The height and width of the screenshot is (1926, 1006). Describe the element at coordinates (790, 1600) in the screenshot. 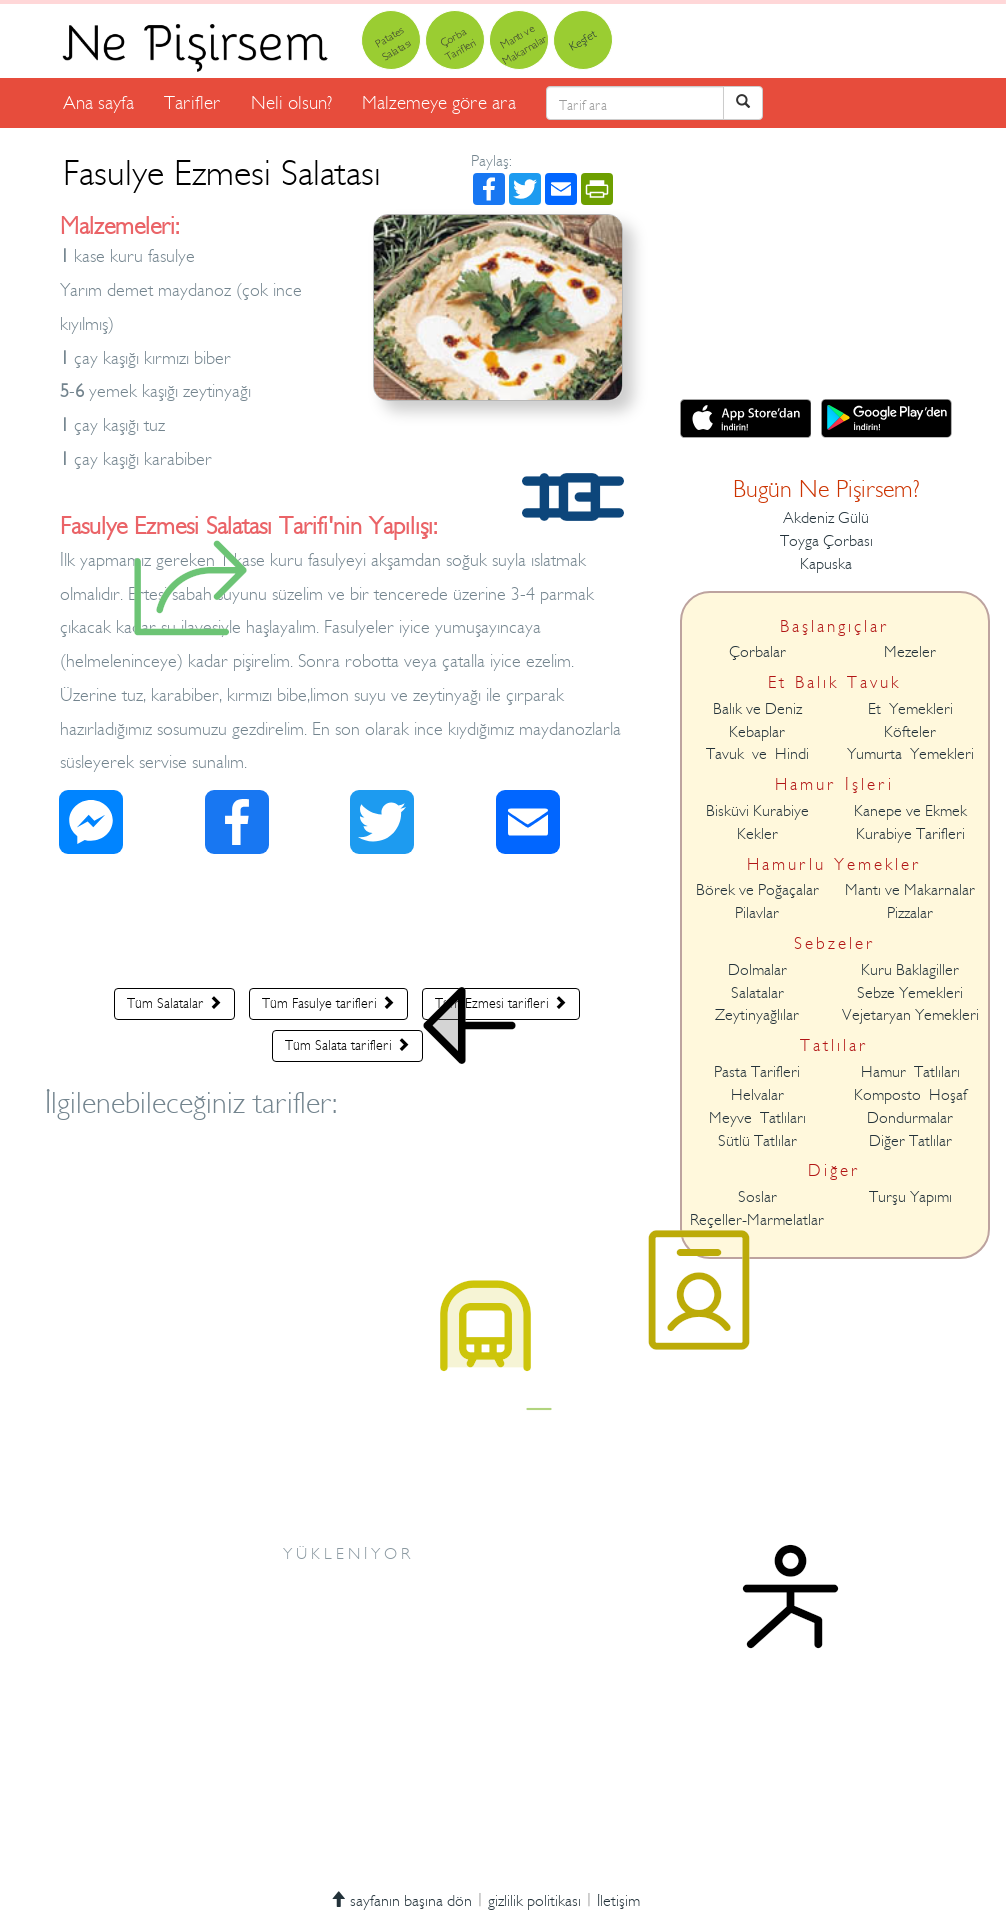

I see `access tai chi or meditation exercises` at that location.